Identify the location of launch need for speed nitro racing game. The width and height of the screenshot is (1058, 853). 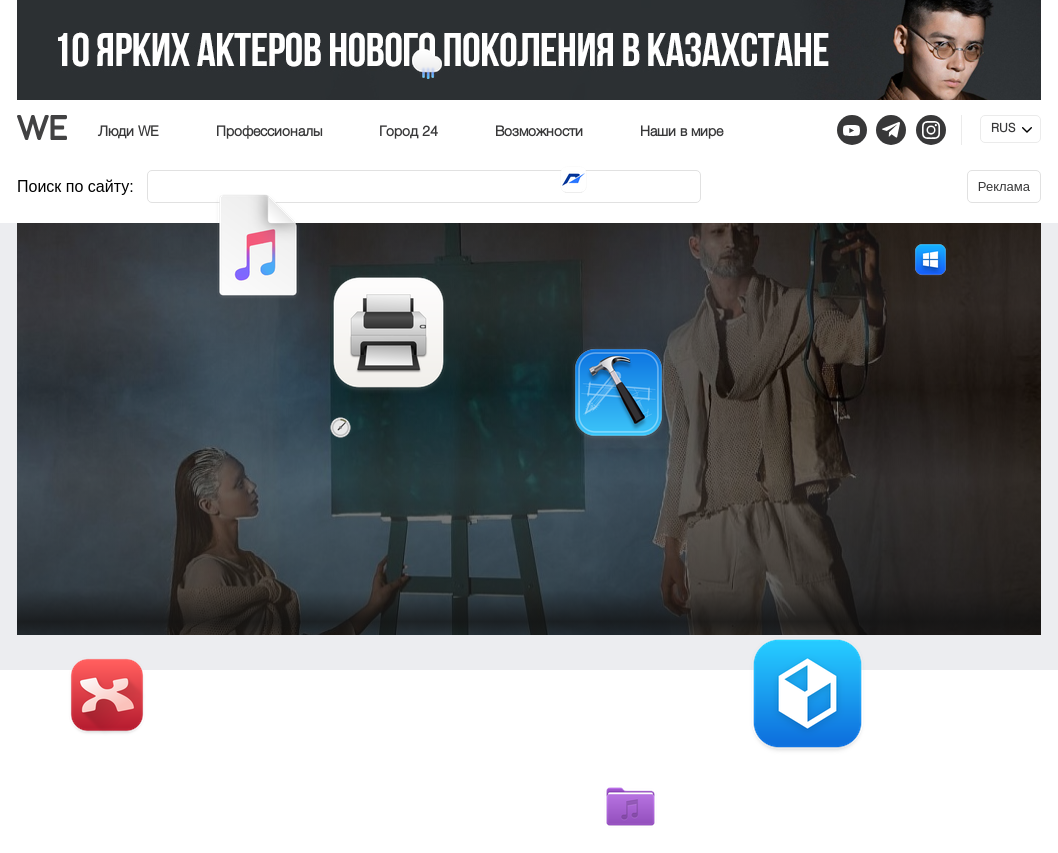
(573, 179).